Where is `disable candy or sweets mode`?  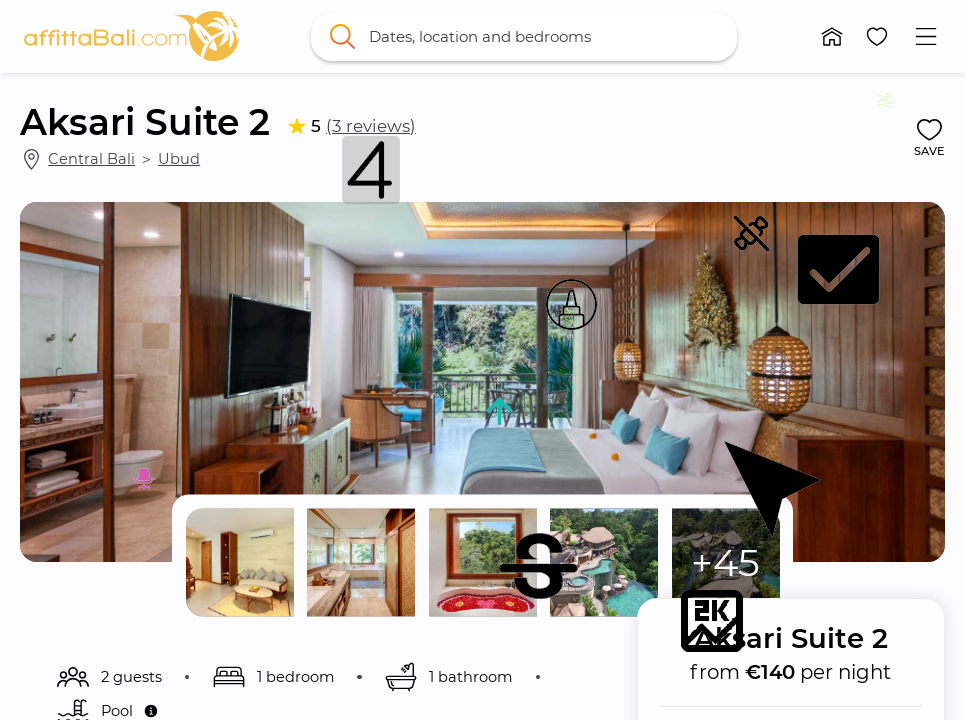
disable candy or sweets mode is located at coordinates (751, 233).